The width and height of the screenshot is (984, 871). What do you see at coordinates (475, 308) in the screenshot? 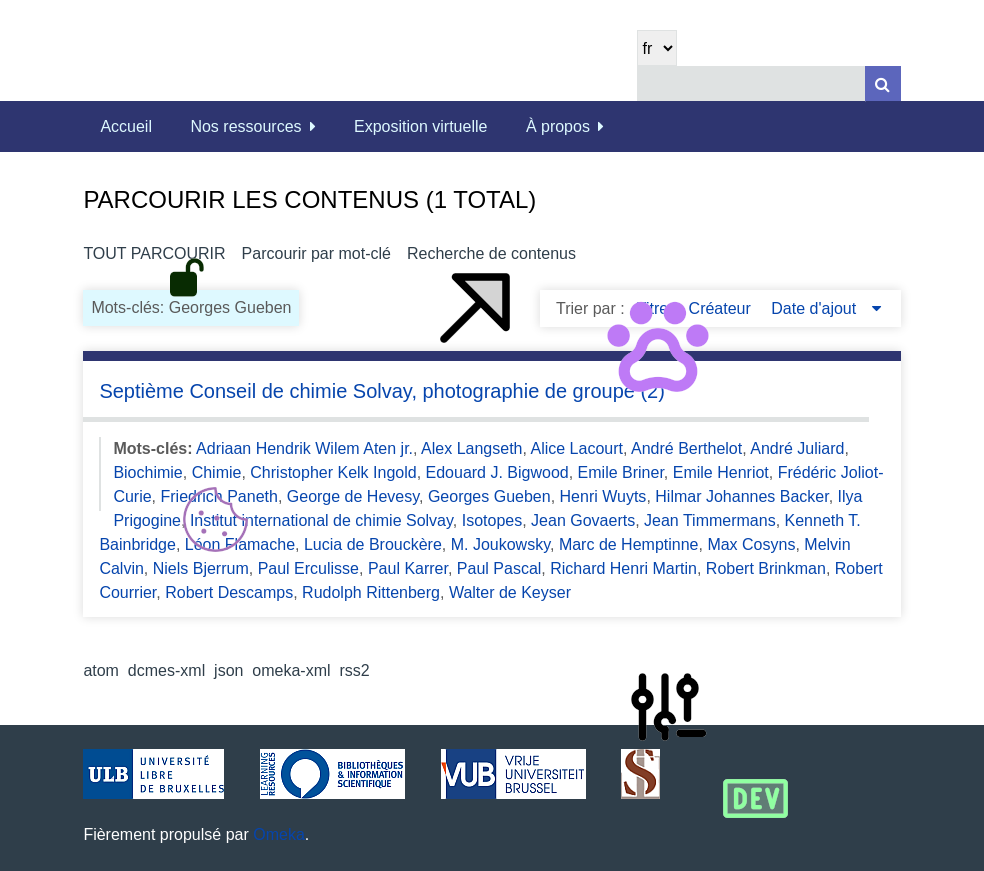
I see `open link in new tab or window` at bounding box center [475, 308].